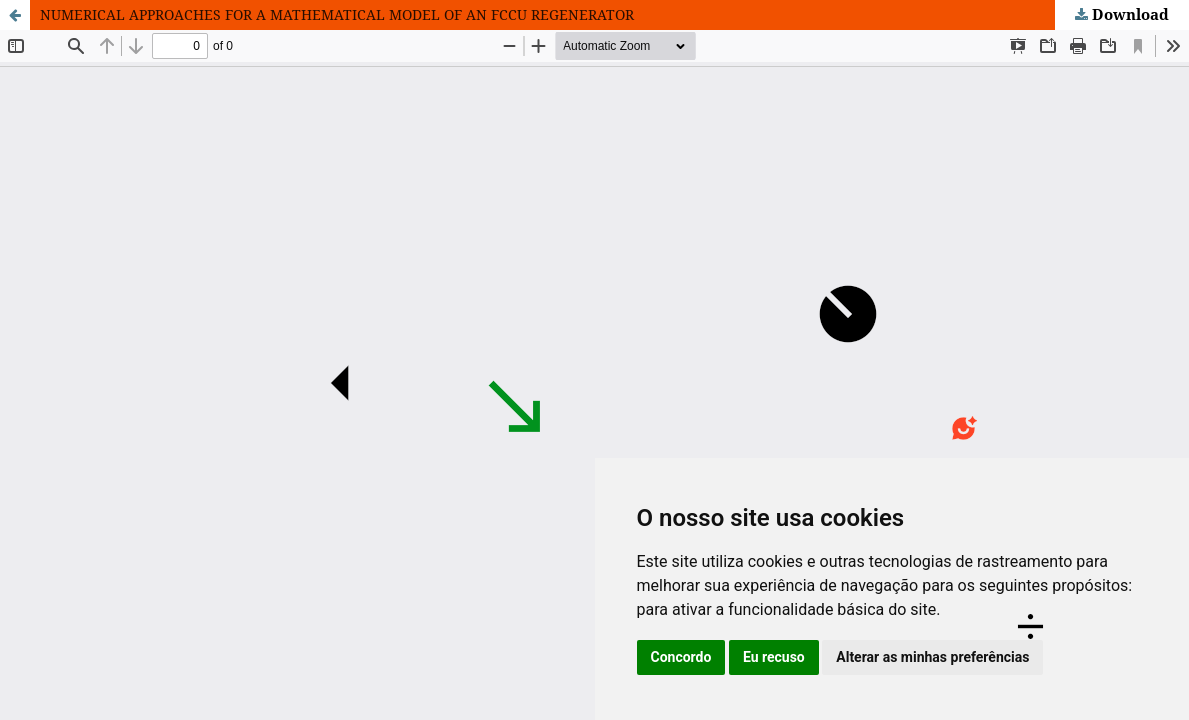 Image resolution: width=1189 pixels, height=720 pixels. Describe the element at coordinates (963, 428) in the screenshot. I see `chat with ai assistant` at that location.